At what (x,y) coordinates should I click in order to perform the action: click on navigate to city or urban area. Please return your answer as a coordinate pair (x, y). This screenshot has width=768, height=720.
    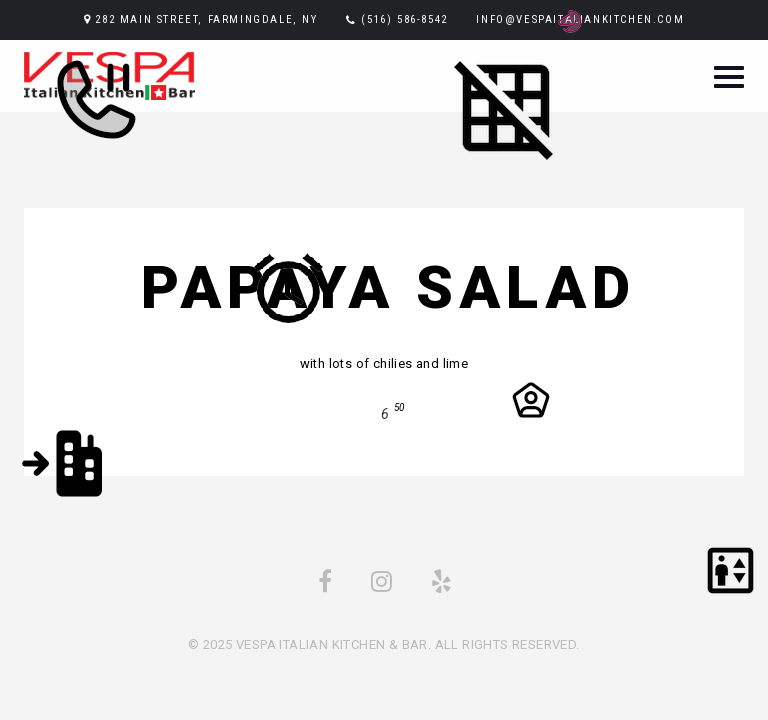
    Looking at the image, I should click on (60, 463).